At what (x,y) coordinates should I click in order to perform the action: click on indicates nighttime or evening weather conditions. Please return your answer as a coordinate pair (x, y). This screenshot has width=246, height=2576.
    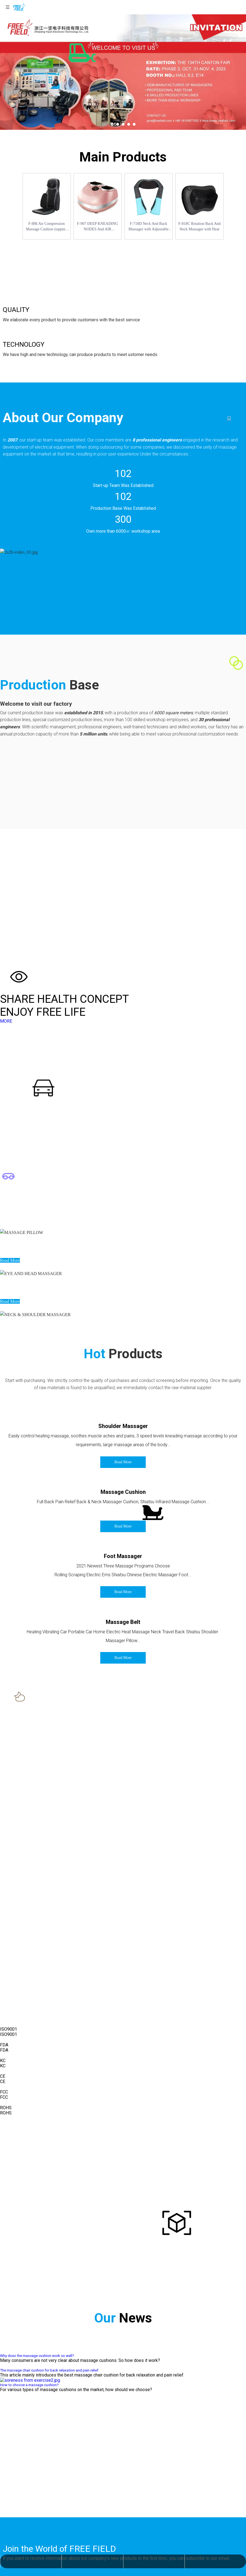
    Looking at the image, I should click on (19, 1697).